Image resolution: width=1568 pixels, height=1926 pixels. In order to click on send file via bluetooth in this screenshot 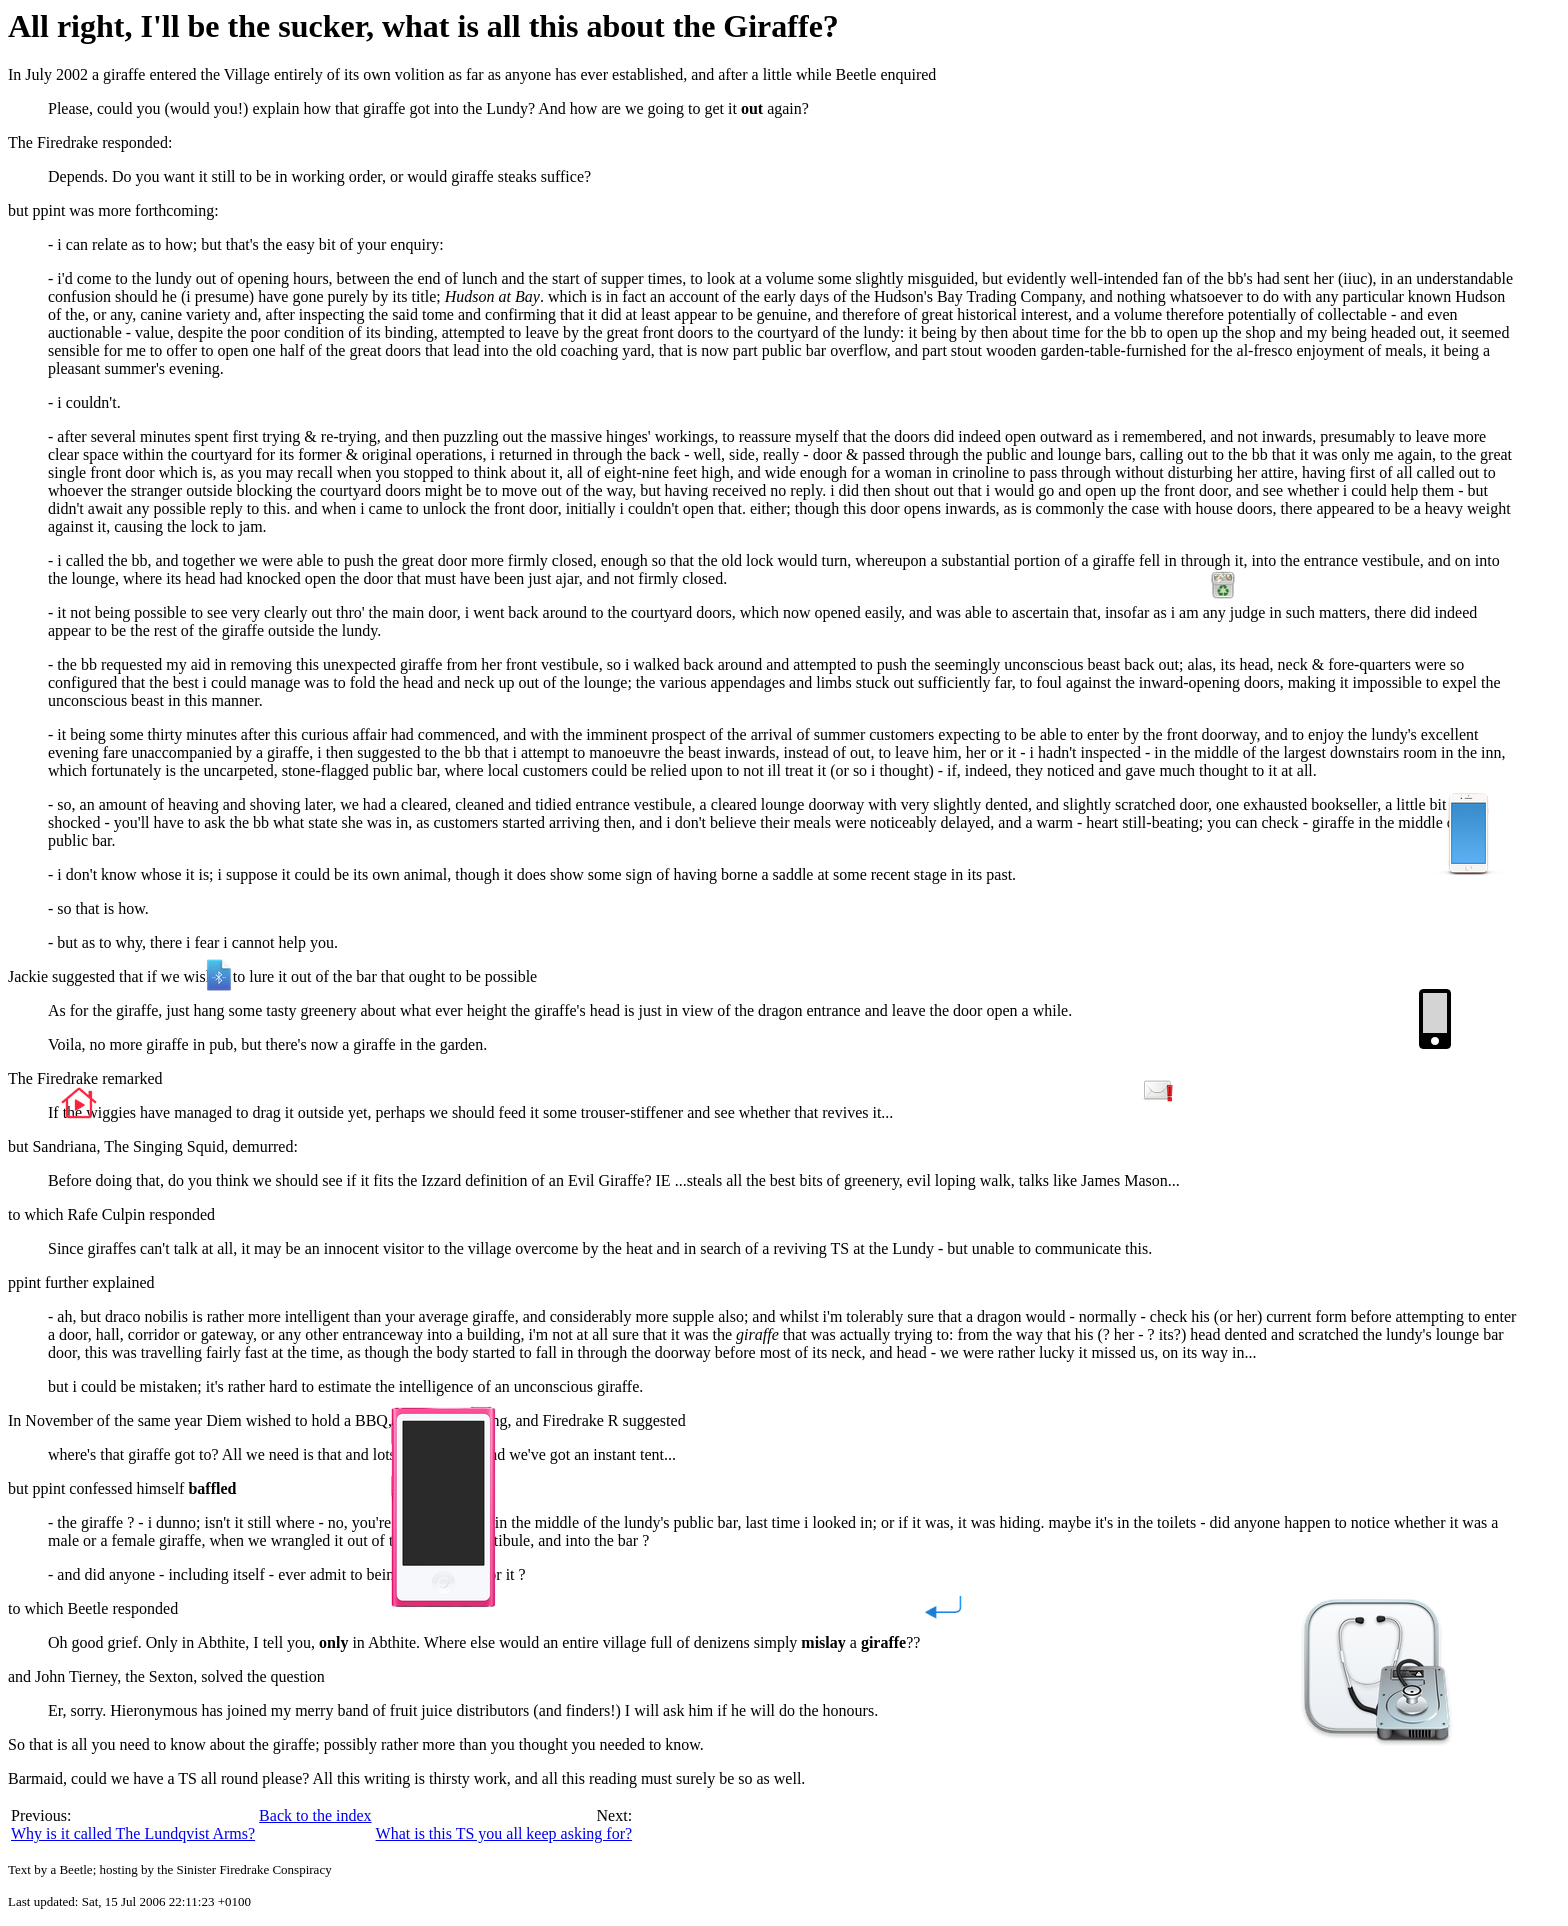, I will do `click(219, 975)`.